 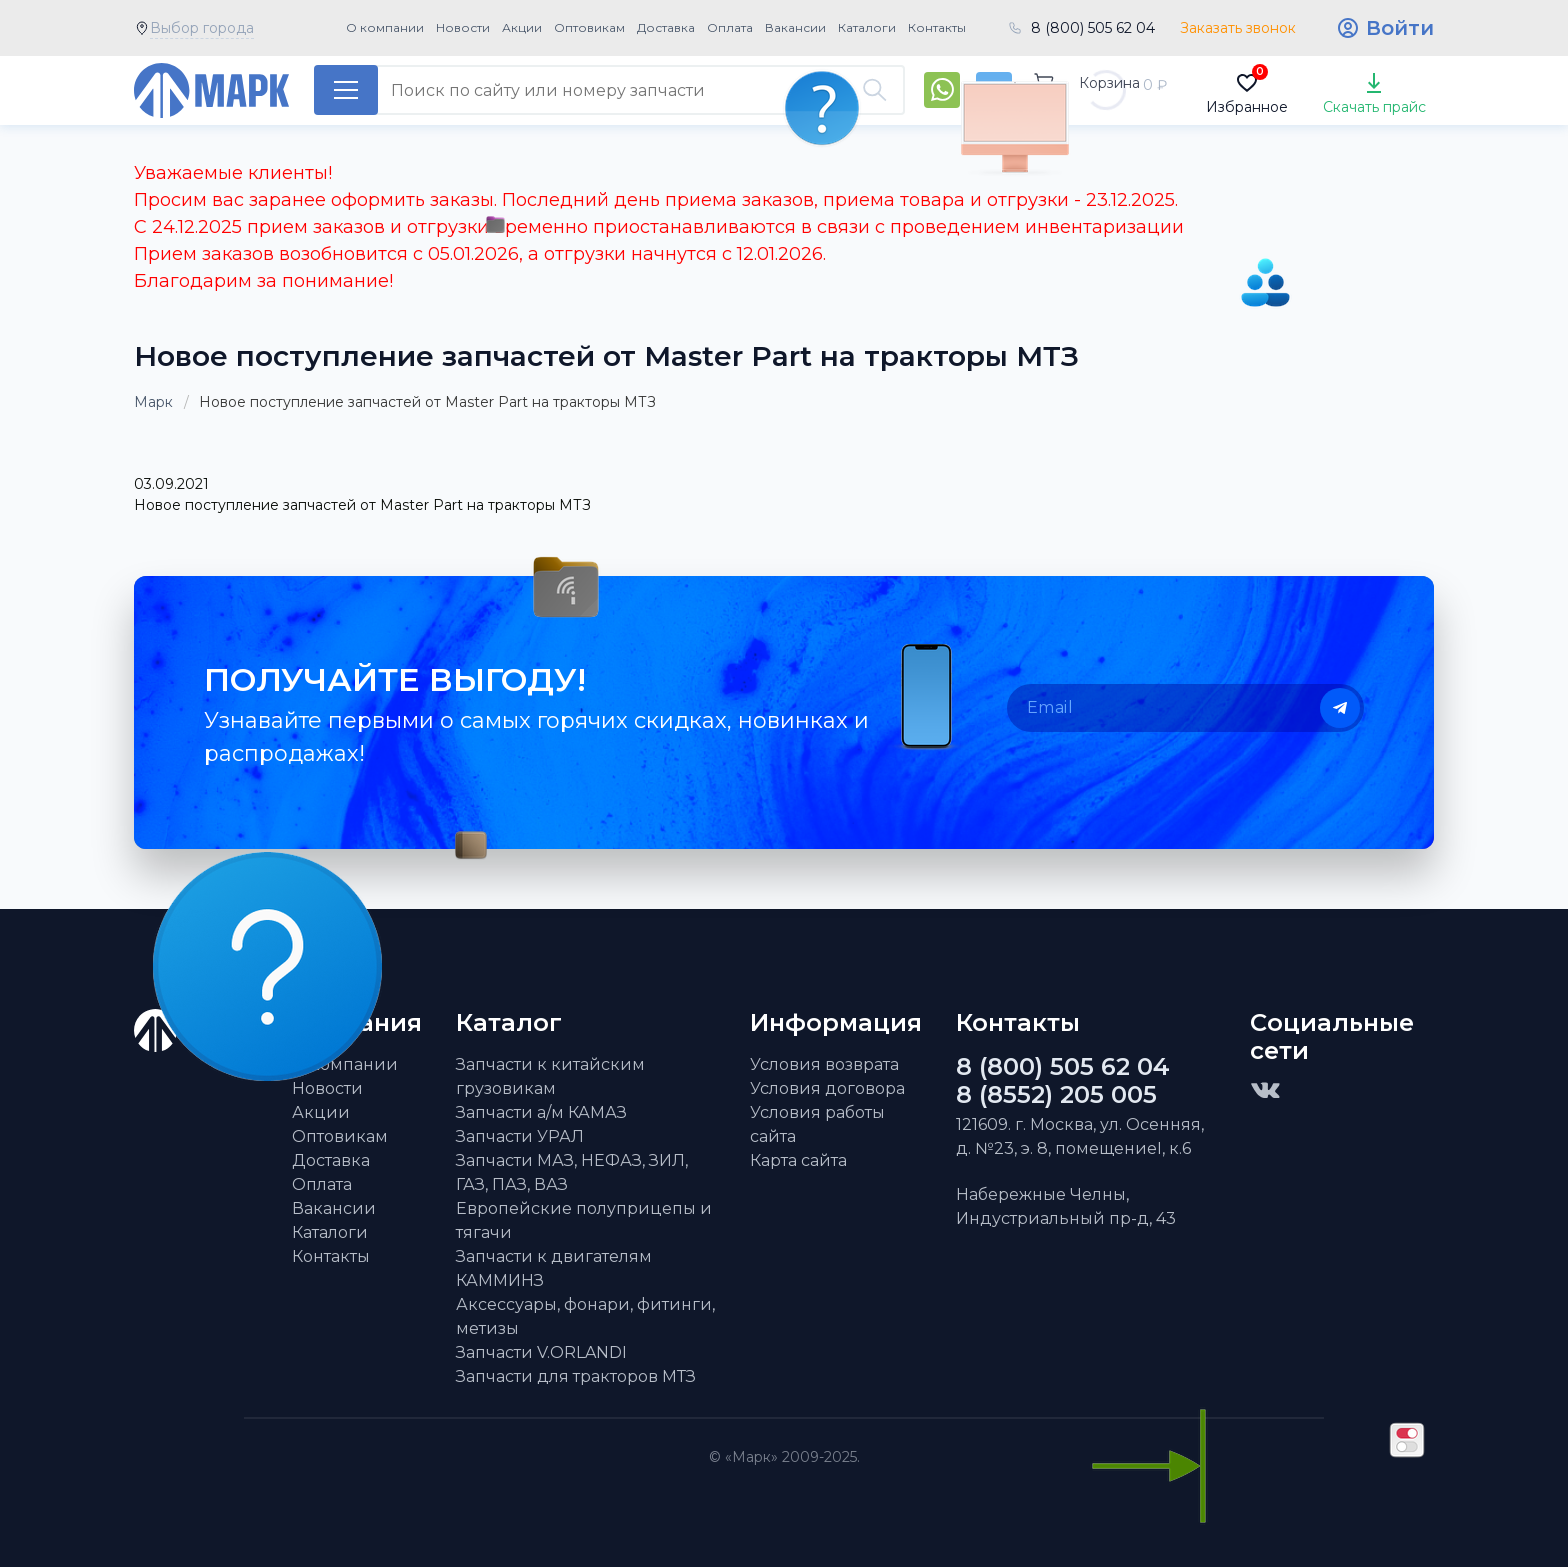 I want to click on access desktop folder or files, so click(x=471, y=844).